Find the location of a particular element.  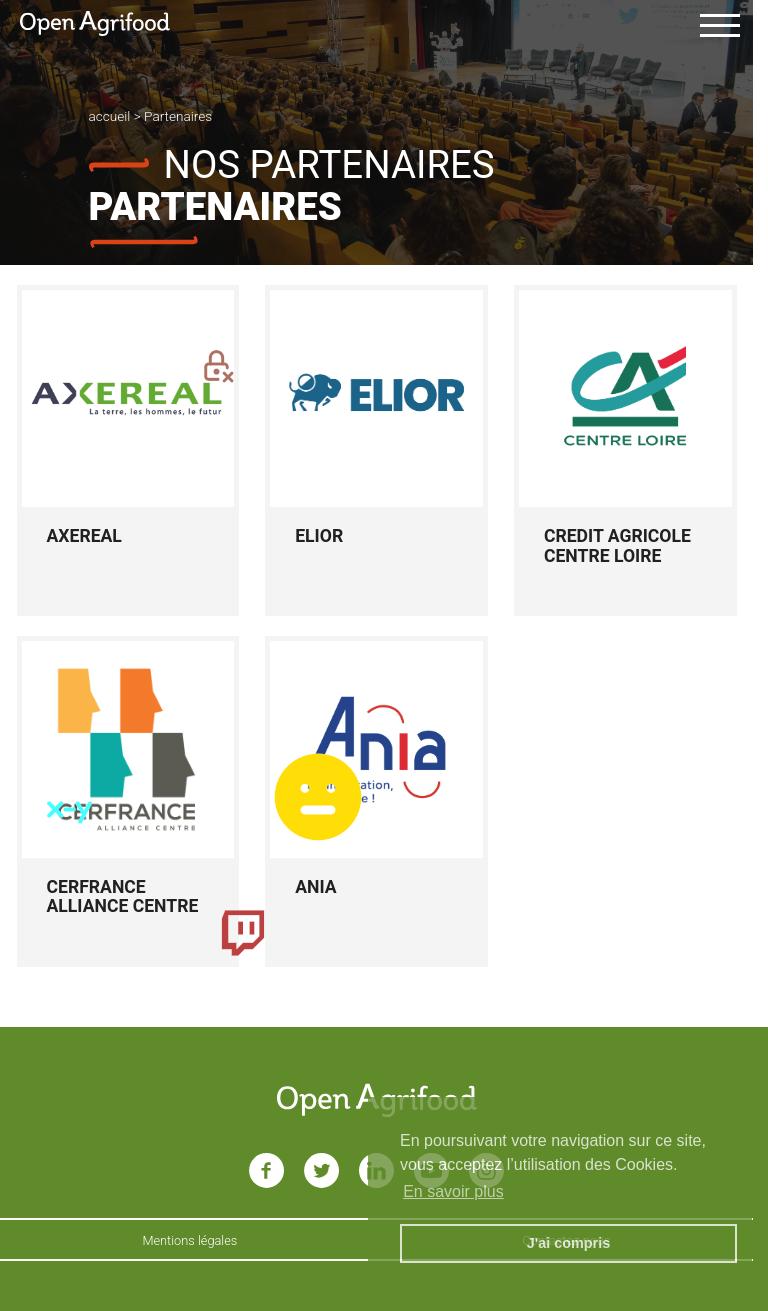

remove or delete a security lock is located at coordinates (216, 365).